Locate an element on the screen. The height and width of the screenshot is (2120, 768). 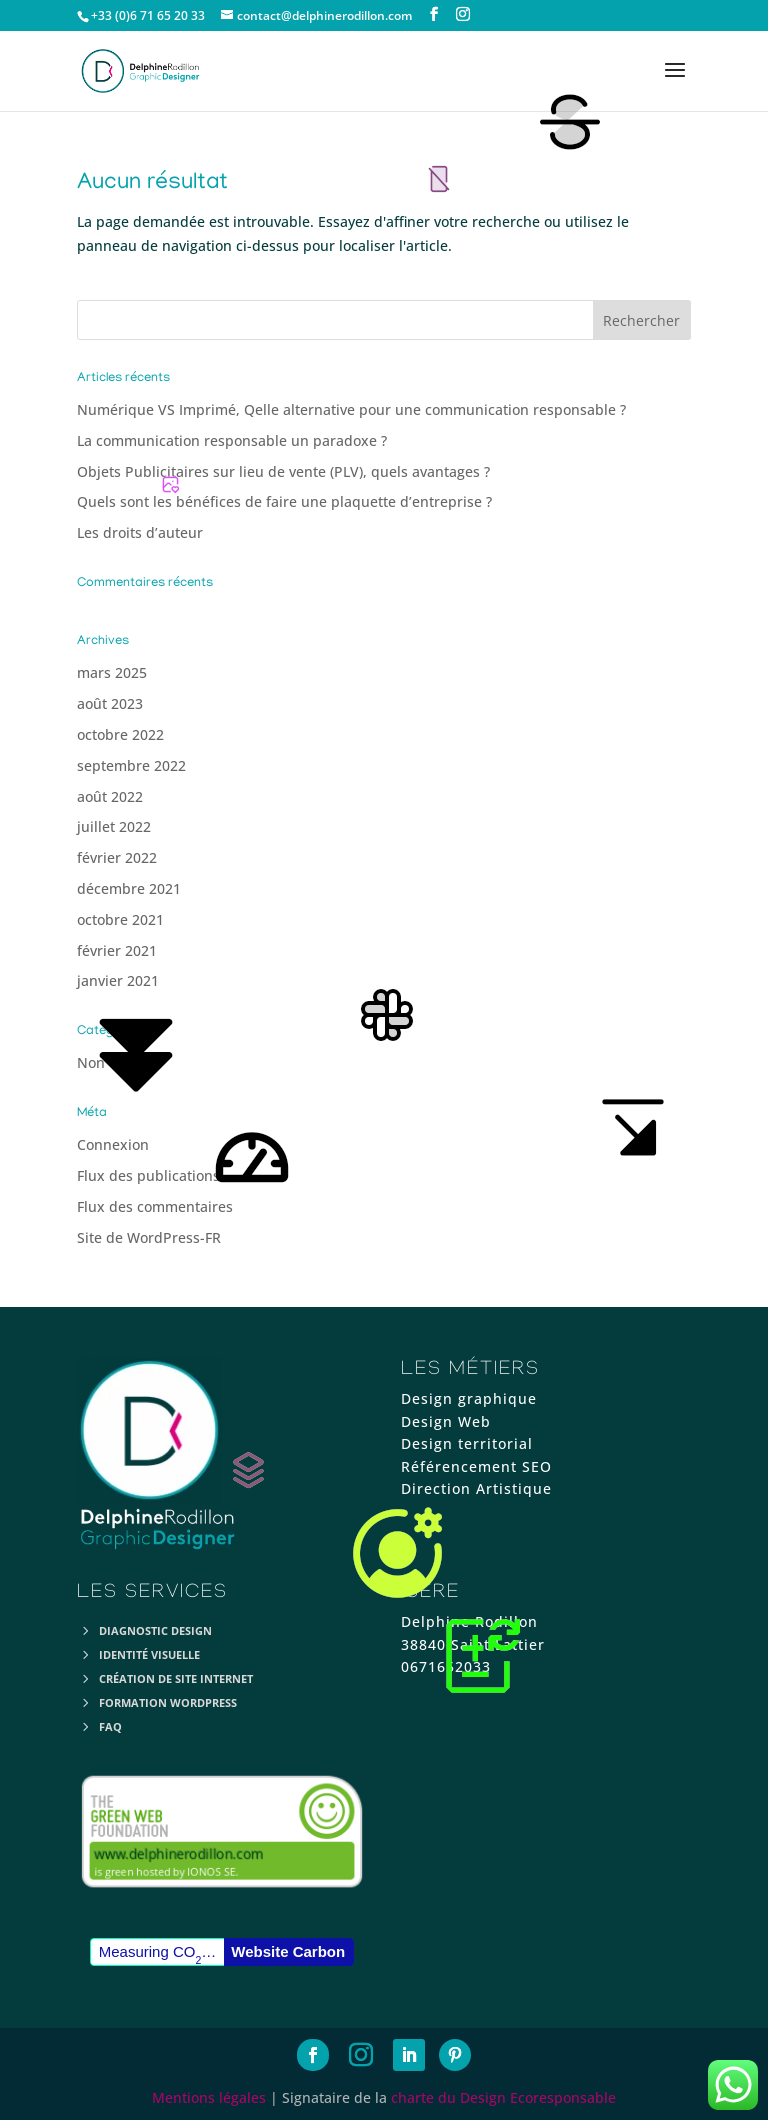
expand all sections or content is located at coordinates (136, 1052).